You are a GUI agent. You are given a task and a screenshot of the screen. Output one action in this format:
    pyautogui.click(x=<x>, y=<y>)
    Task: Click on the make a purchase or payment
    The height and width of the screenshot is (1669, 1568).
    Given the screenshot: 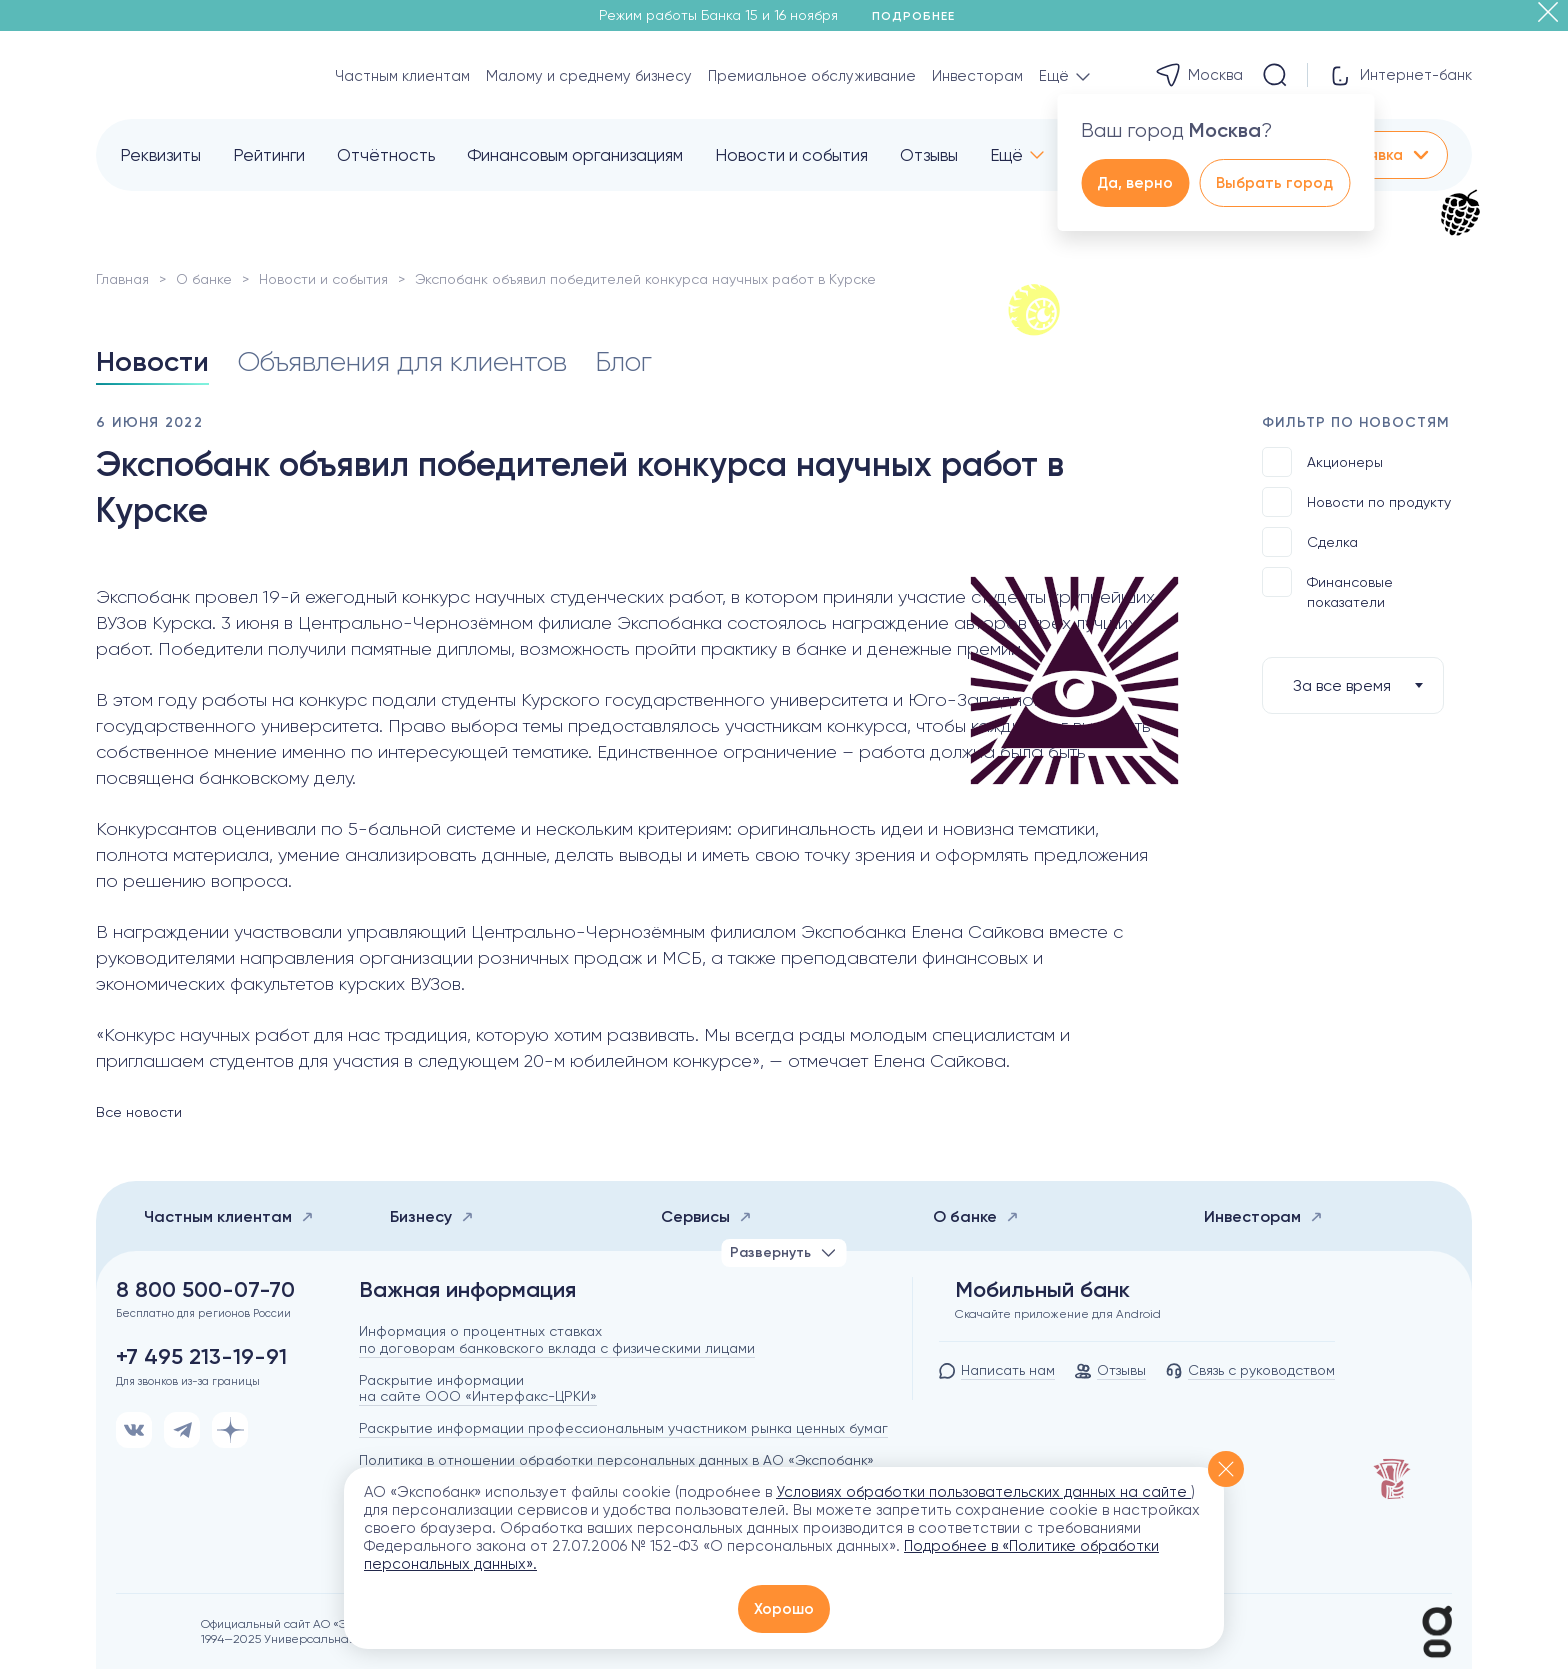 What is the action you would take?
    pyautogui.click(x=1392, y=1479)
    